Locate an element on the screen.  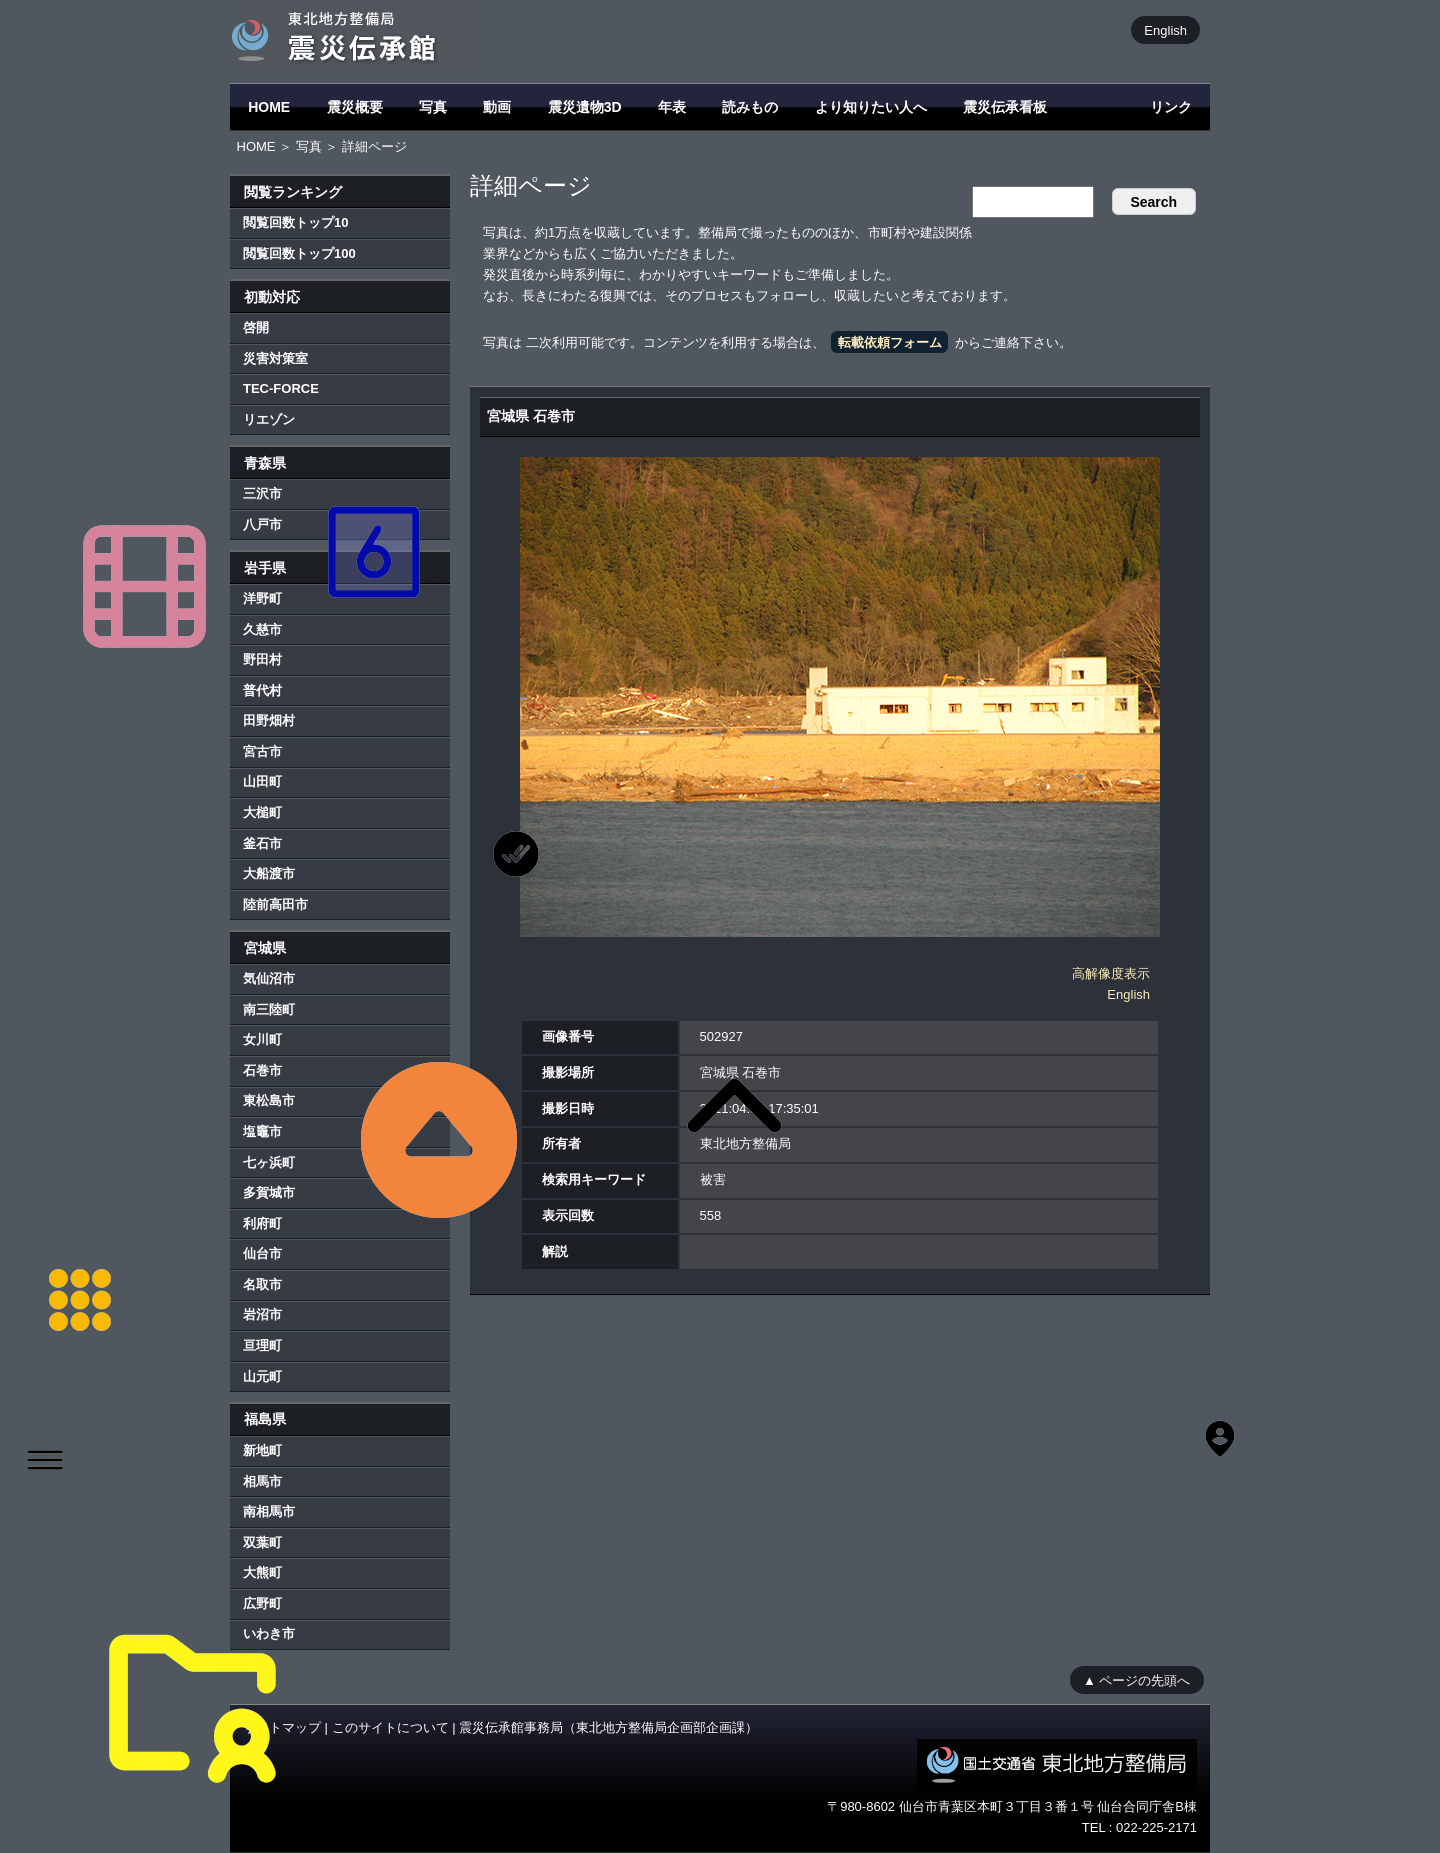
expand or collapse a section upward is located at coordinates (439, 1140).